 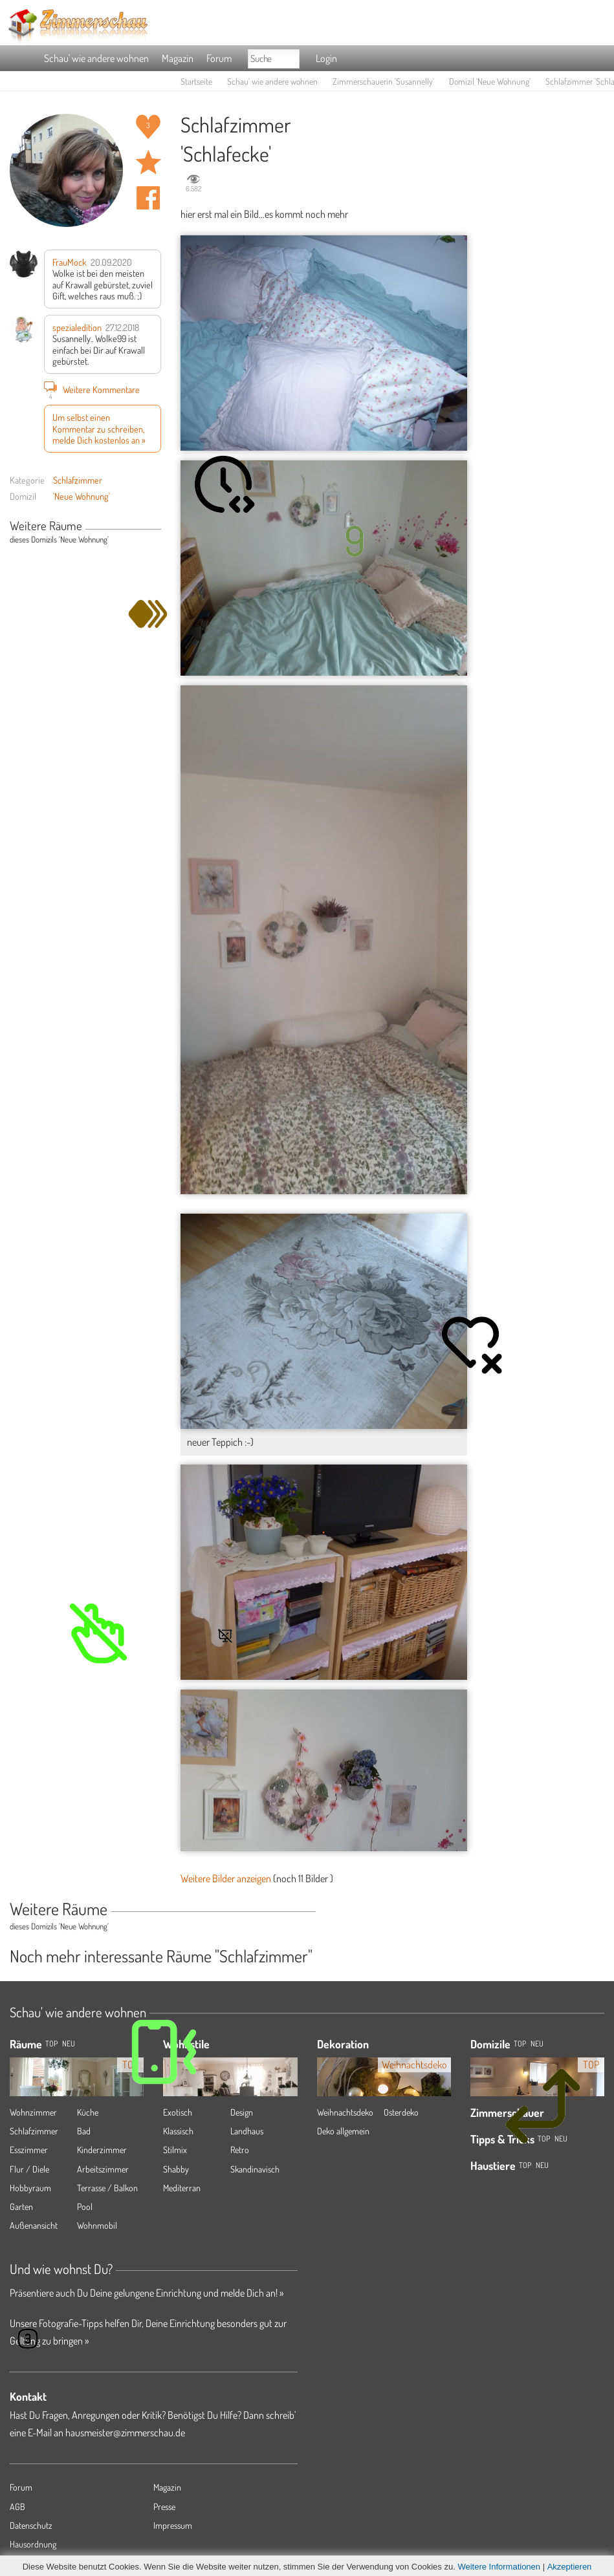 What do you see at coordinates (148, 614) in the screenshot?
I see `access animation keyframes` at bounding box center [148, 614].